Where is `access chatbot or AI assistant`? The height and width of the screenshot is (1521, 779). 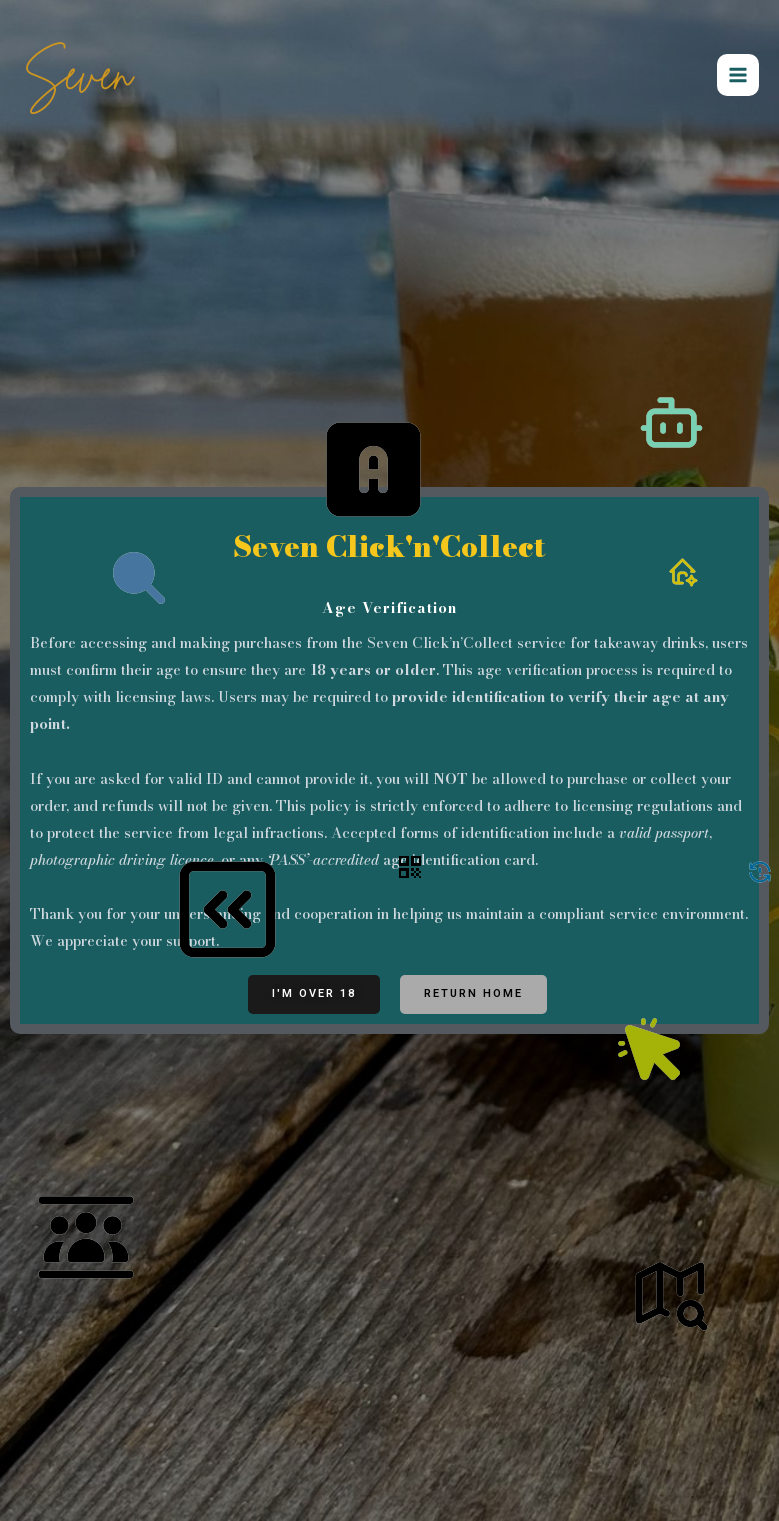 access chatbot or AI assistant is located at coordinates (671, 422).